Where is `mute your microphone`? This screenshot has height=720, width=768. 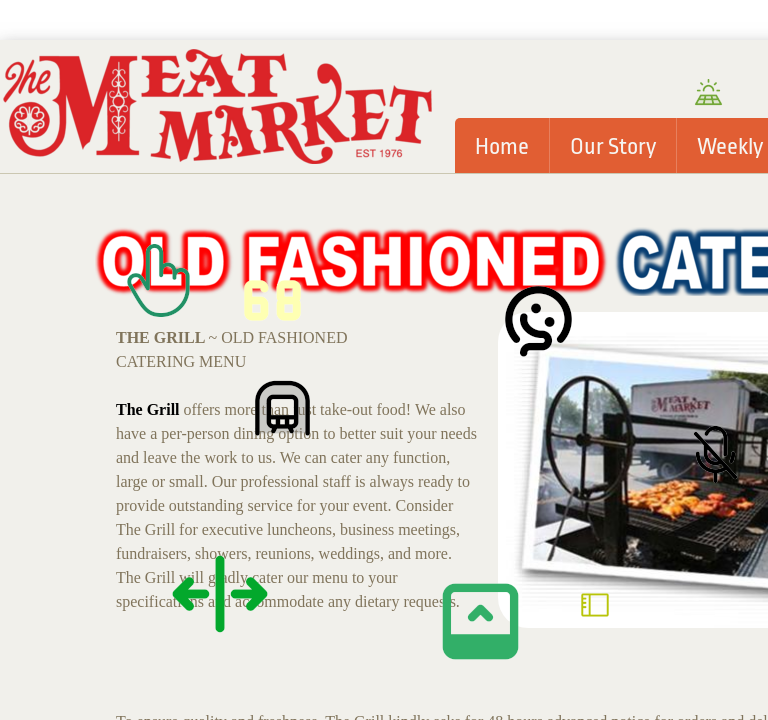
mute your microphone is located at coordinates (715, 453).